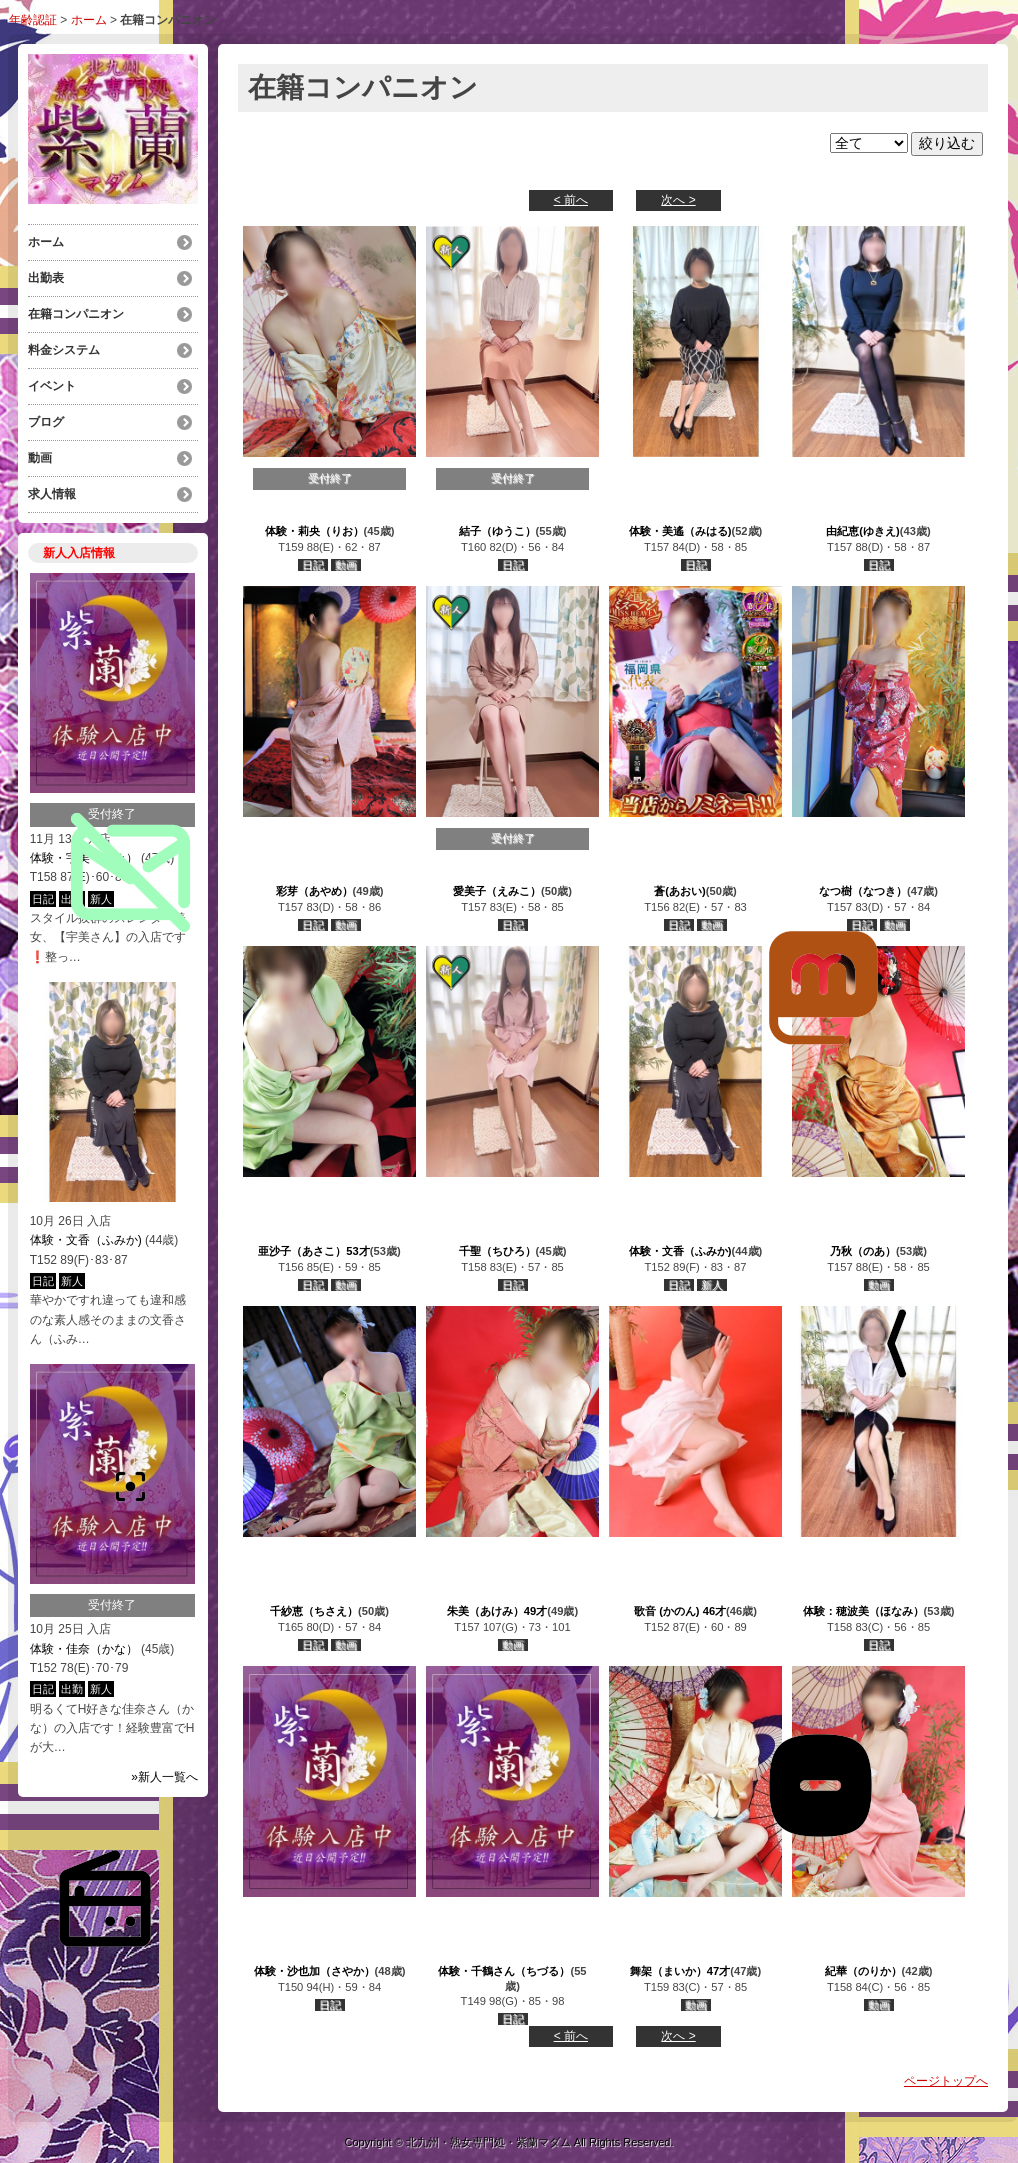 Image resolution: width=1018 pixels, height=2163 pixels. Describe the element at coordinates (823, 985) in the screenshot. I see `open mastodon app` at that location.